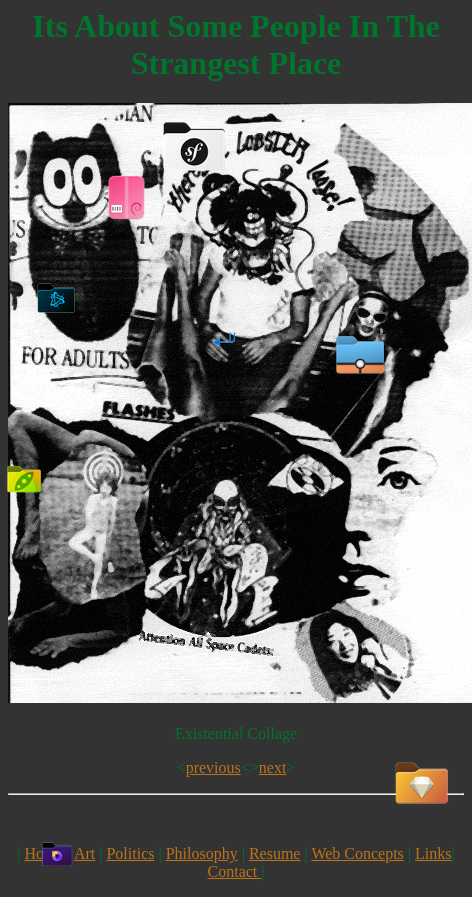 Image resolution: width=472 pixels, height=897 pixels. I want to click on open wondershare pixstudio project folder, so click(57, 855).